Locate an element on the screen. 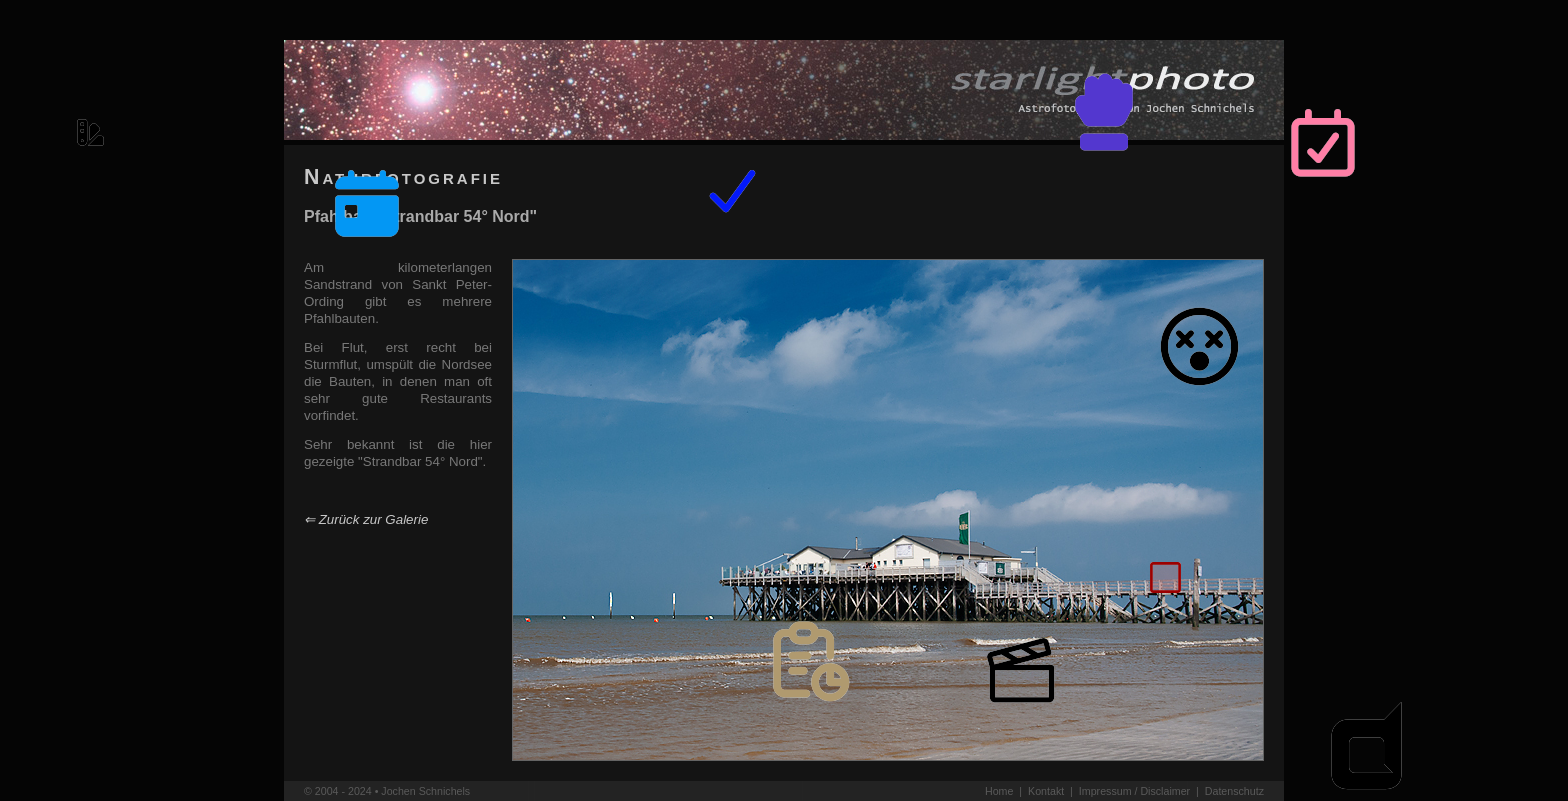  confirms a completed action or task is located at coordinates (732, 189).